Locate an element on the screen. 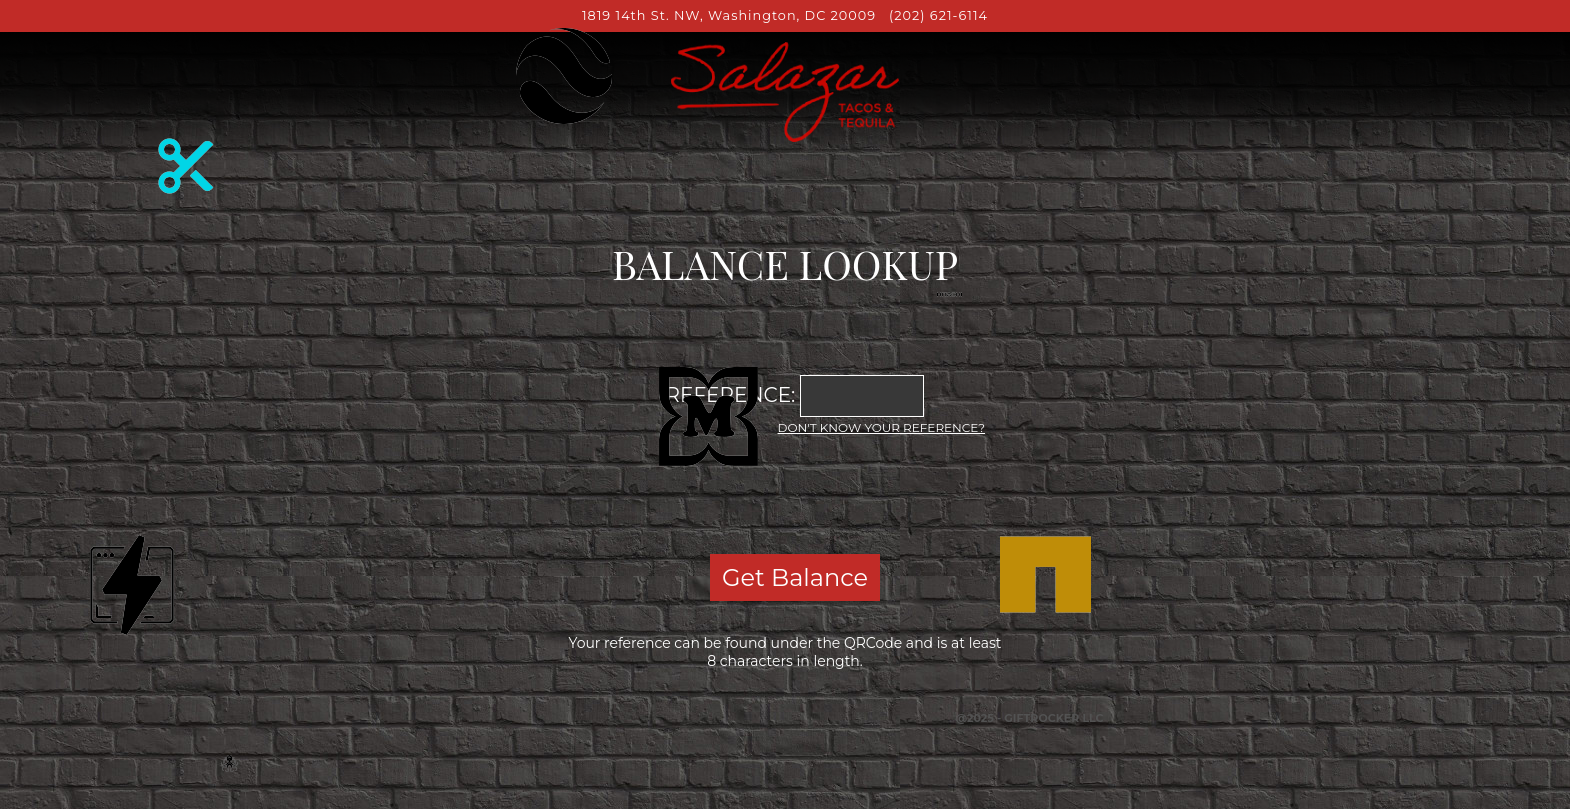 The width and height of the screenshot is (1570, 809). hitachi brand logo is located at coordinates (949, 294).